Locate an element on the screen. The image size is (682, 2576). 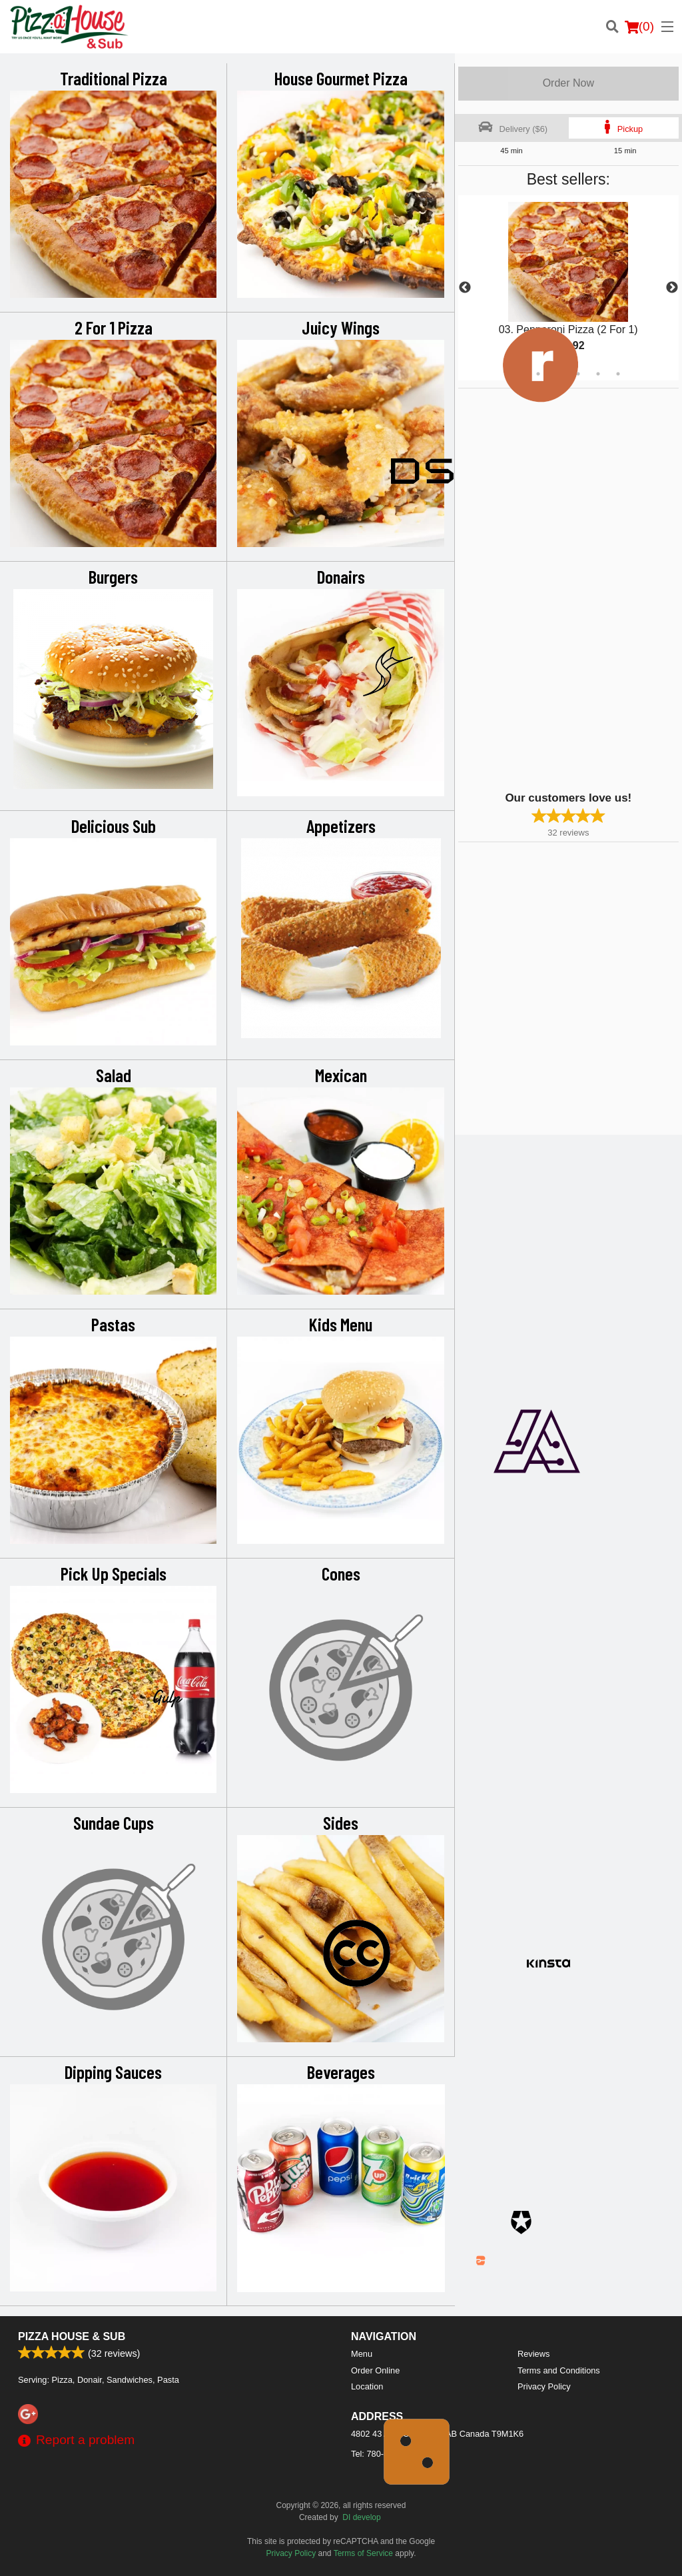
gulp.js task runner logo is located at coordinates (168, 1698).